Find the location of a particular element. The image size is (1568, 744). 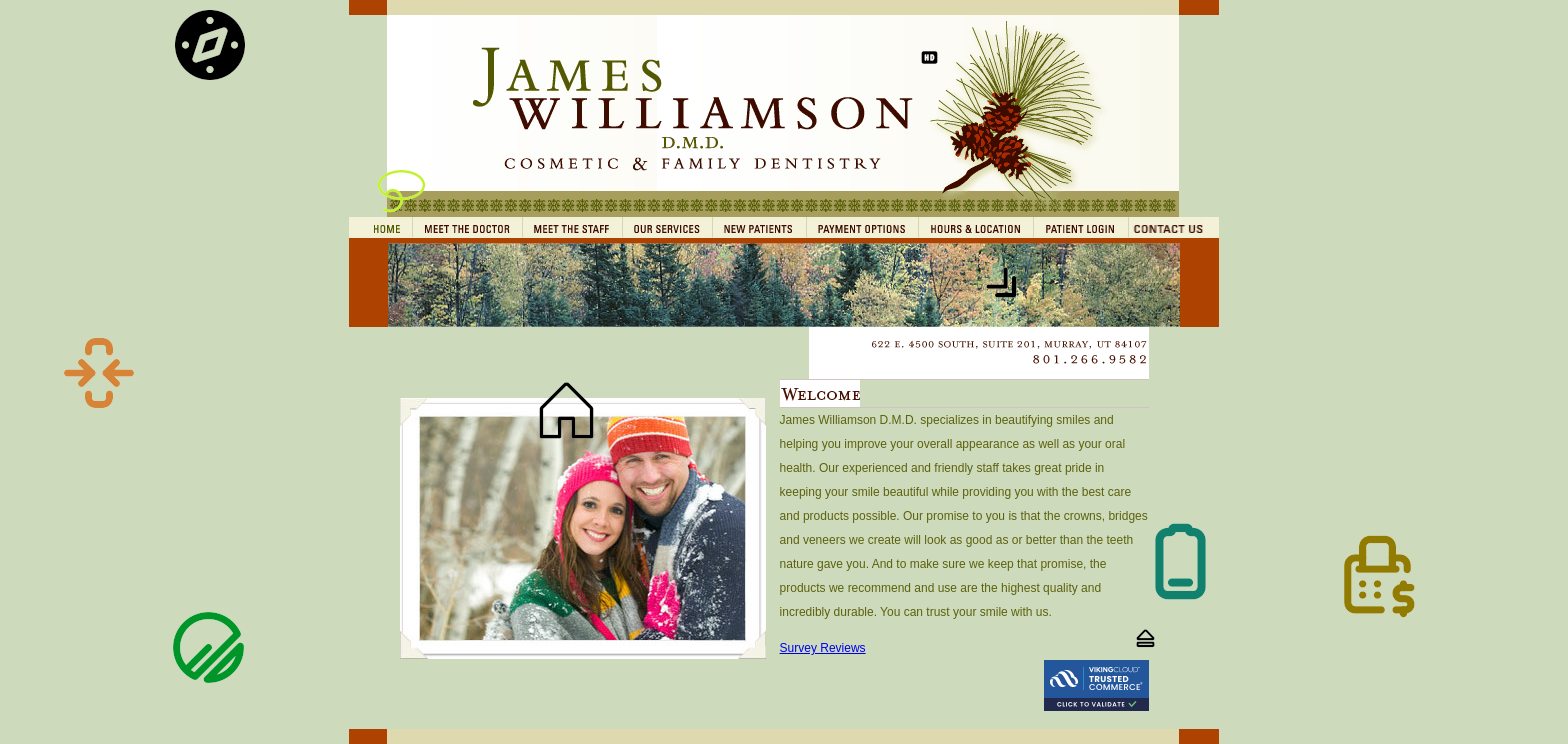

use lasso selection tool is located at coordinates (401, 188).